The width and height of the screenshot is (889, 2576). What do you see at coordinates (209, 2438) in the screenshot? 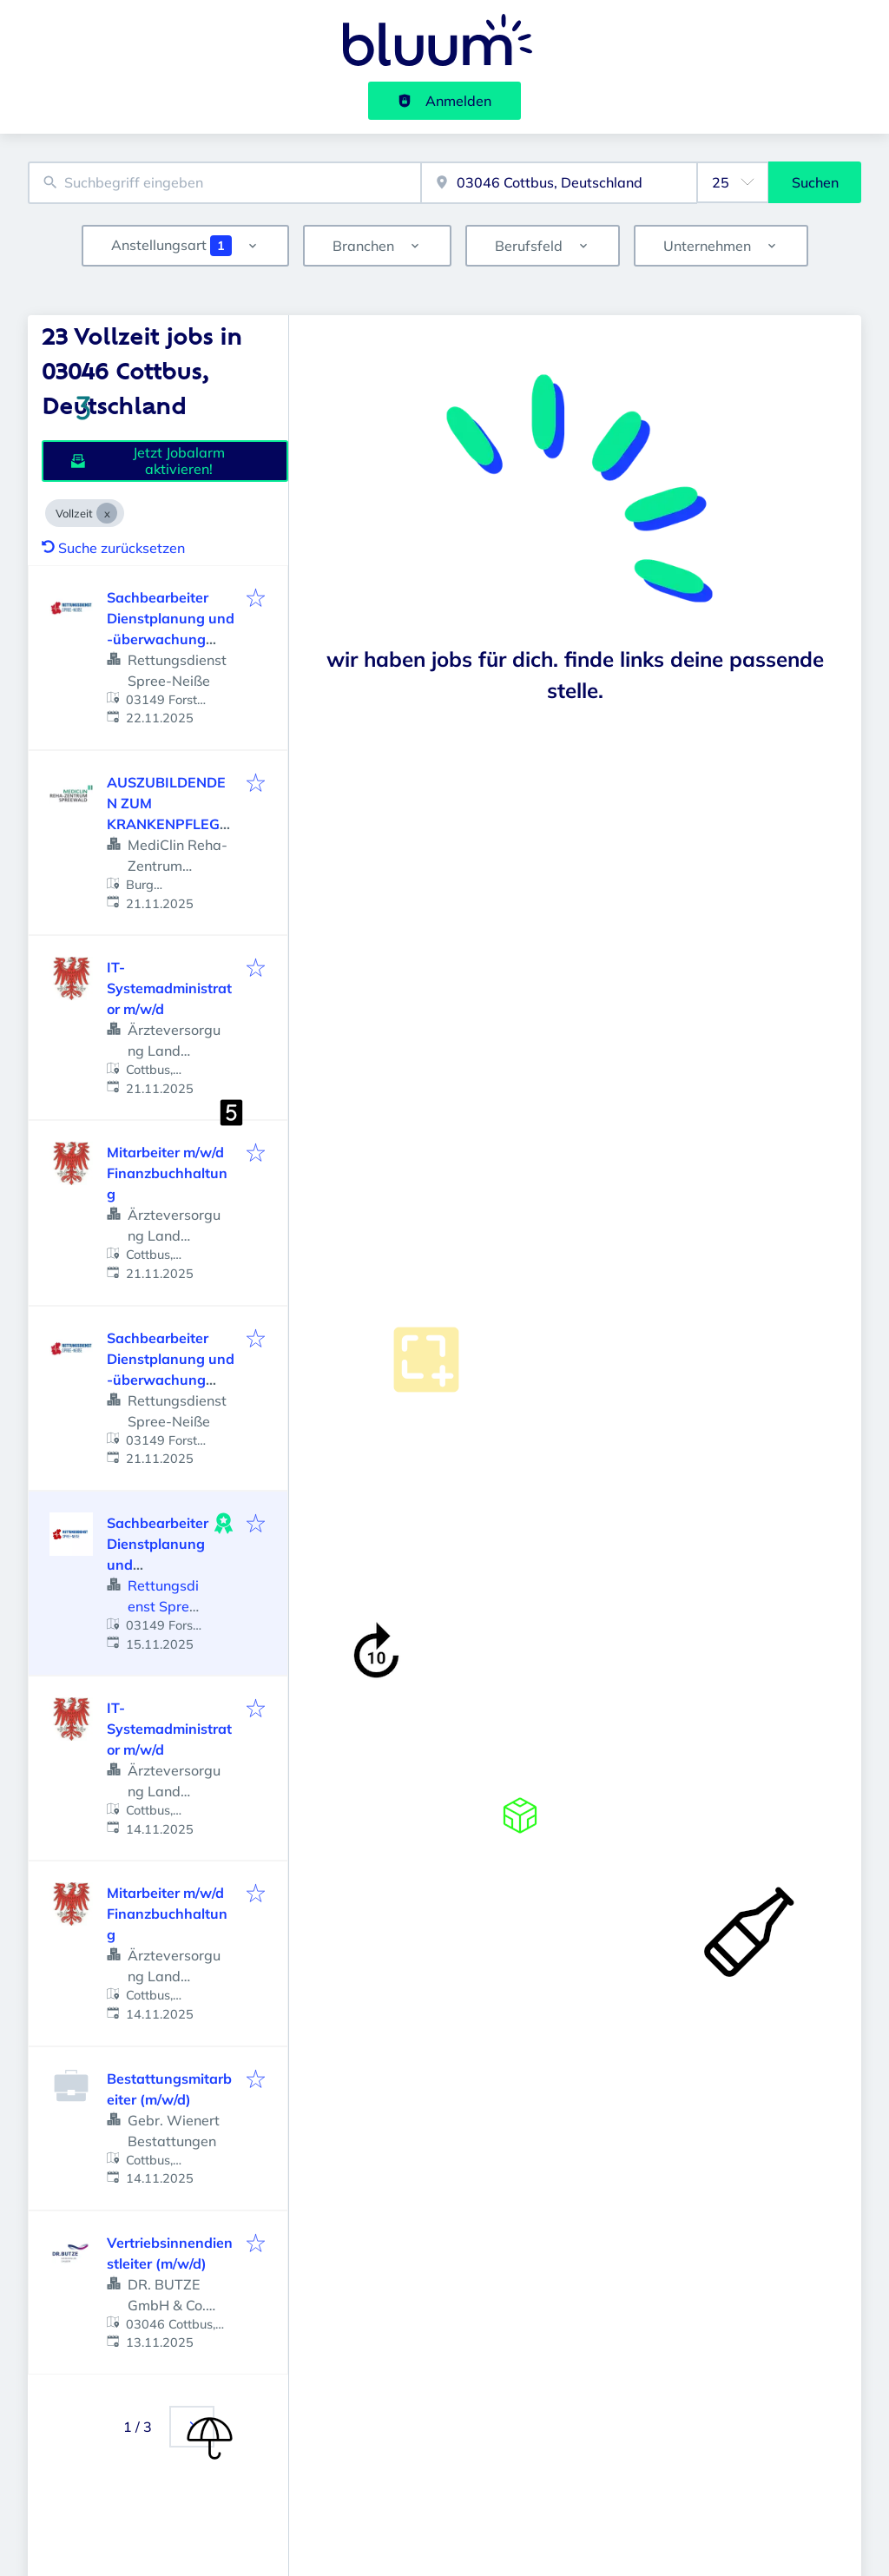
I see `view weather protection or rain forecast` at bounding box center [209, 2438].